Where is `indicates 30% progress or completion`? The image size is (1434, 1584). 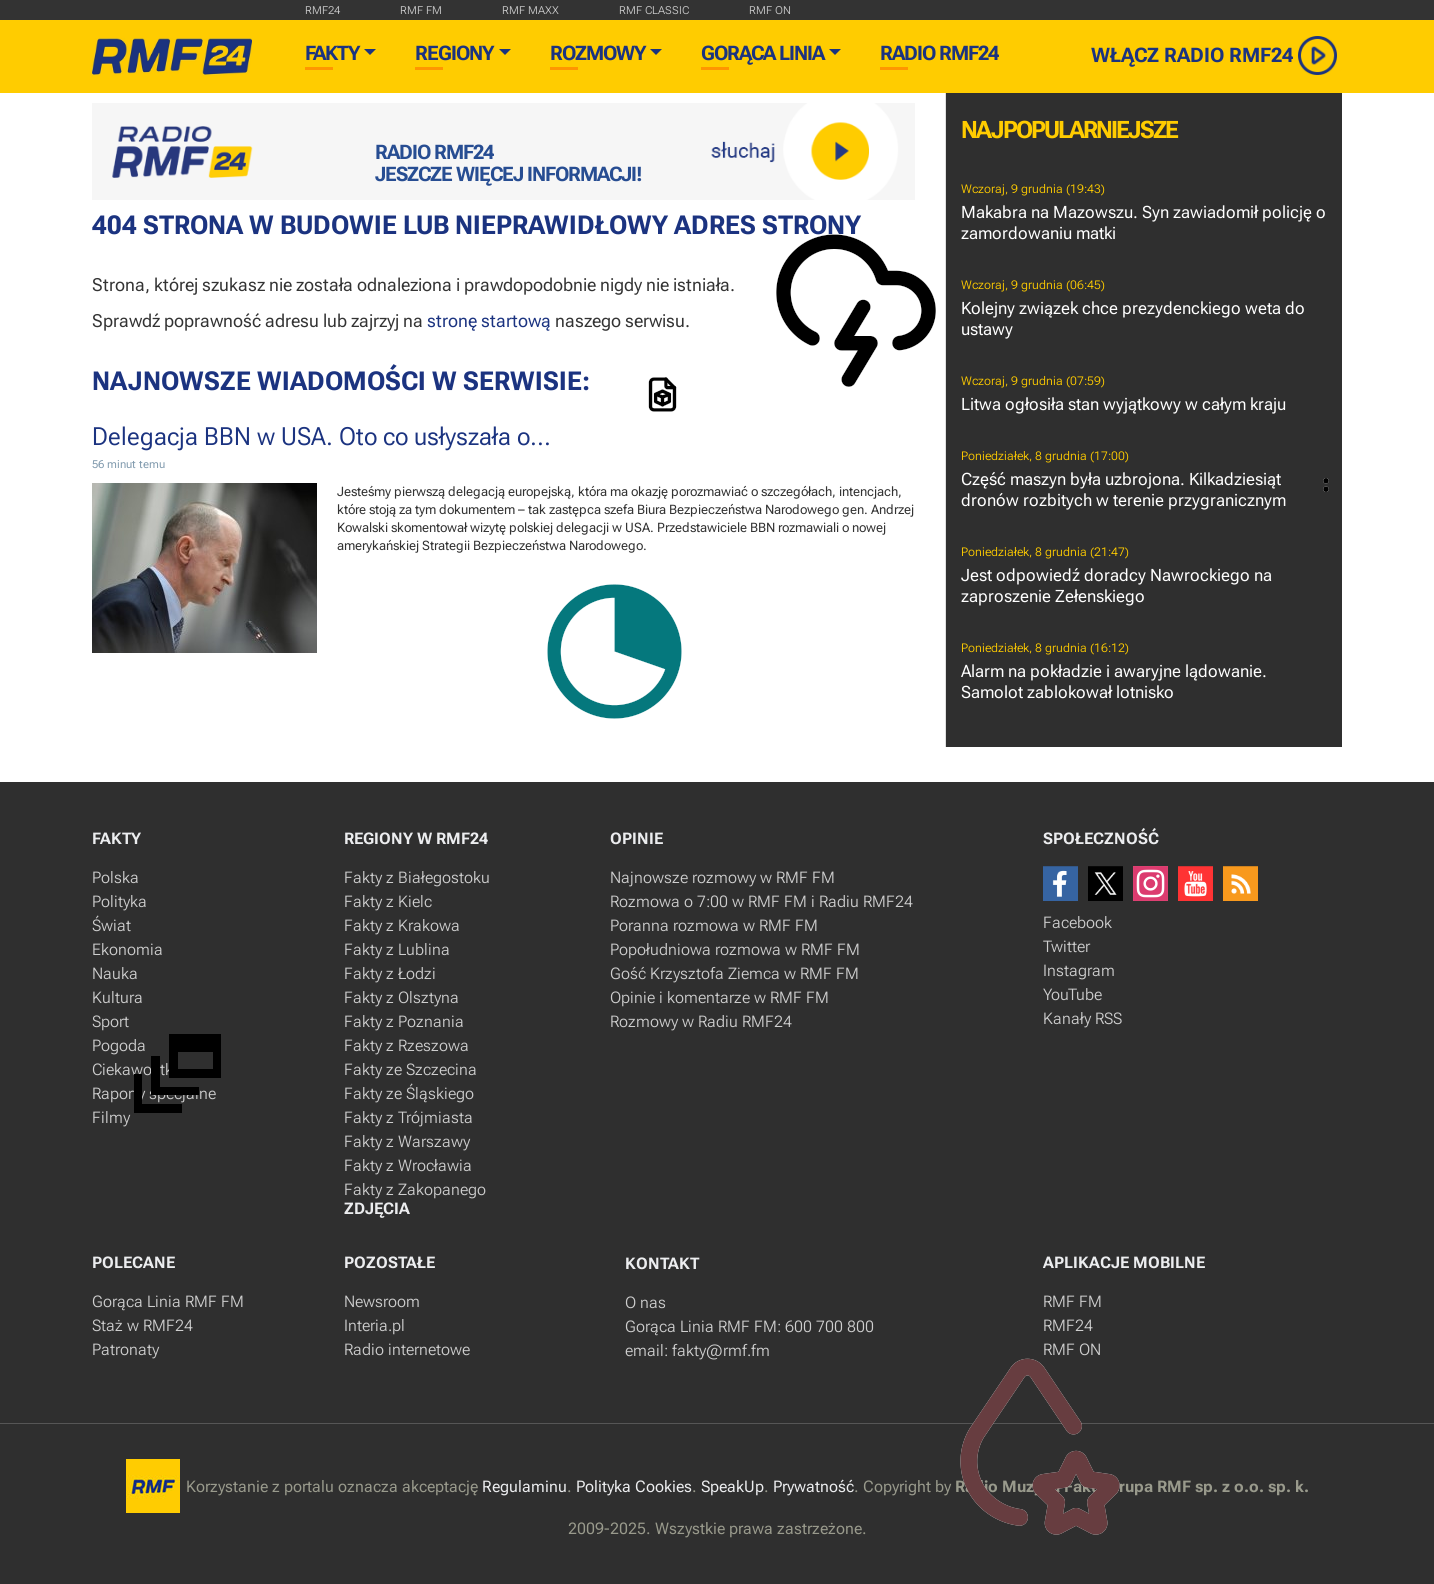 indicates 30% progress or completion is located at coordinates (614, 651).